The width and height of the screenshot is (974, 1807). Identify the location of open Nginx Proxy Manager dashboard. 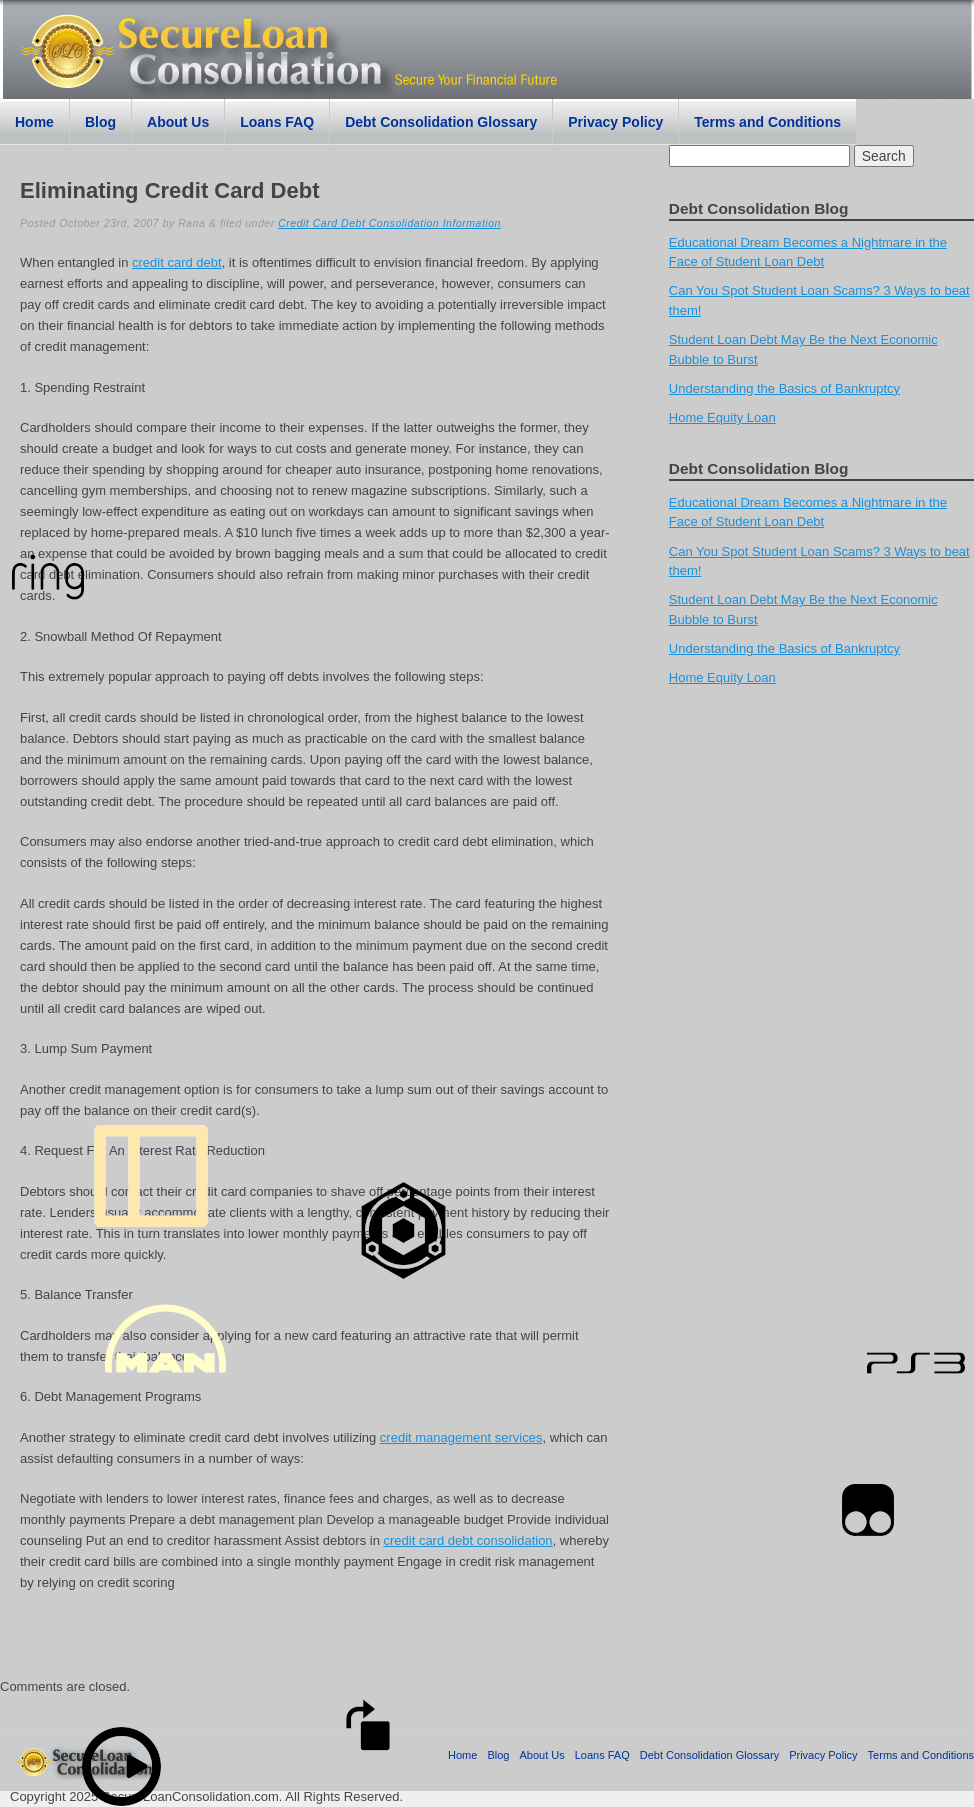
(403, 1230).